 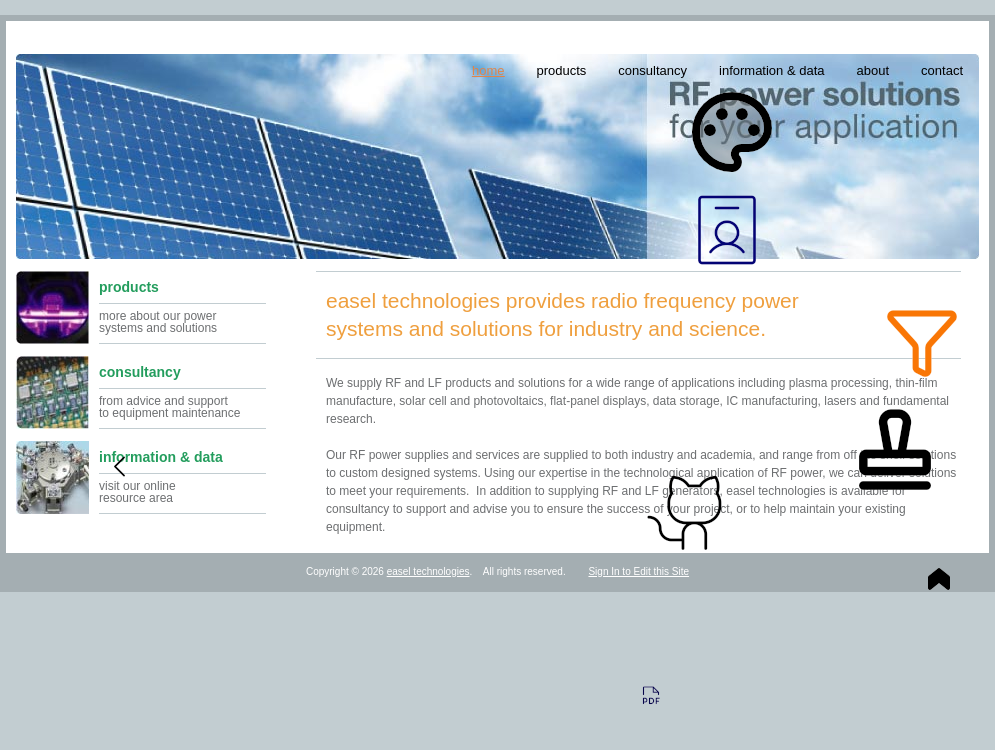 I want to click on access color or theme customization options, so click(x=732, y=132).